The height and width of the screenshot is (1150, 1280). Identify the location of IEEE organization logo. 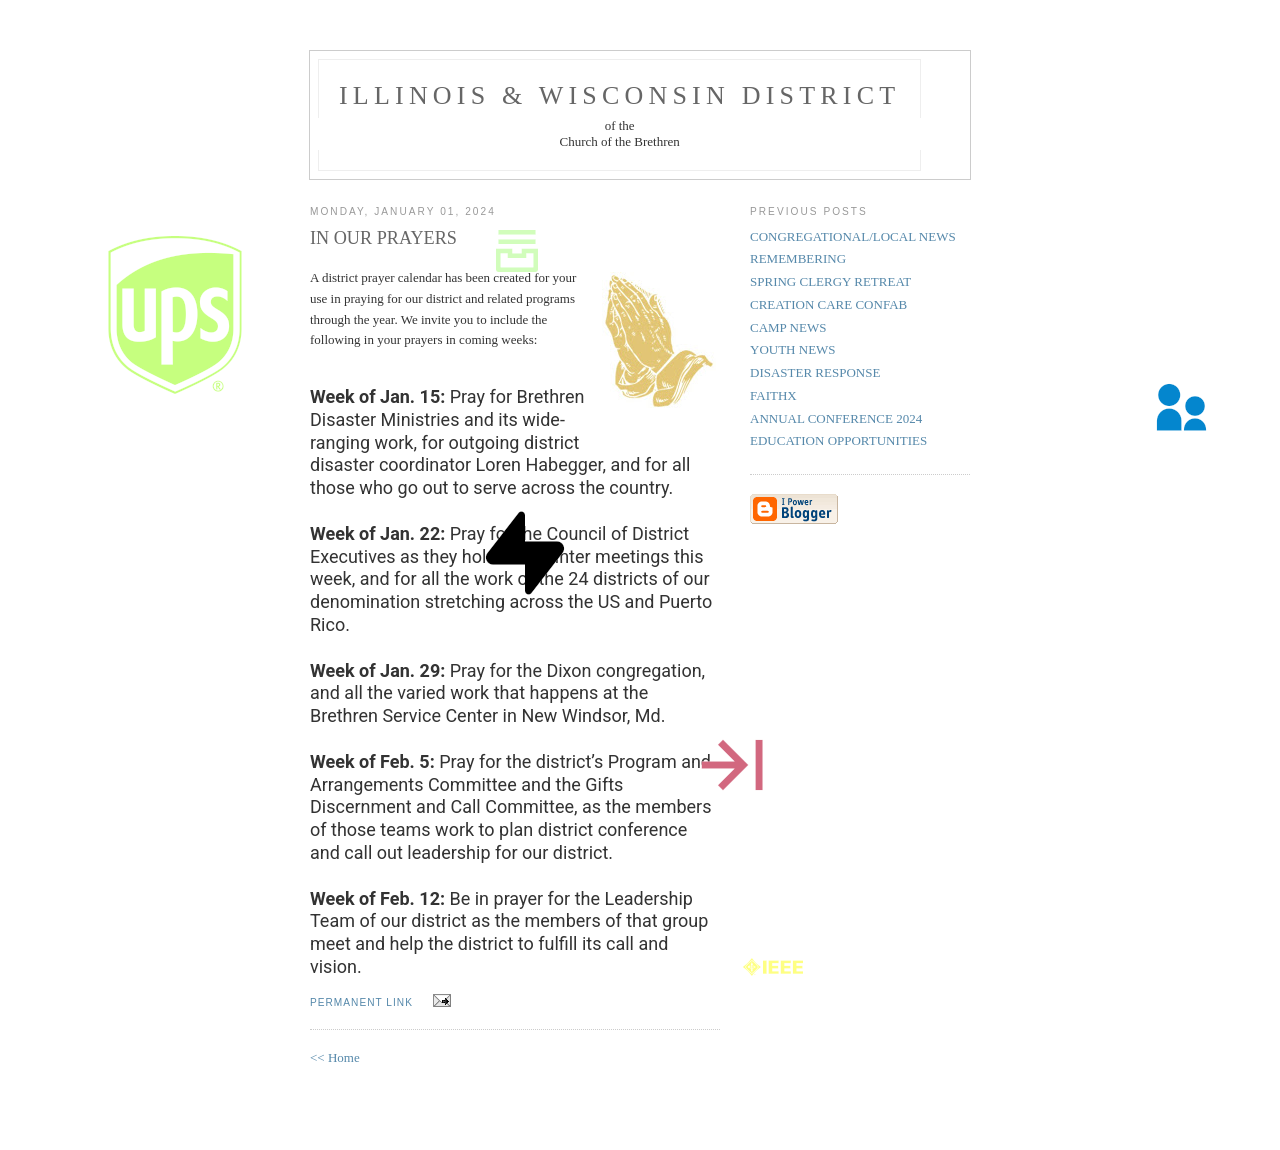
(773, 967).